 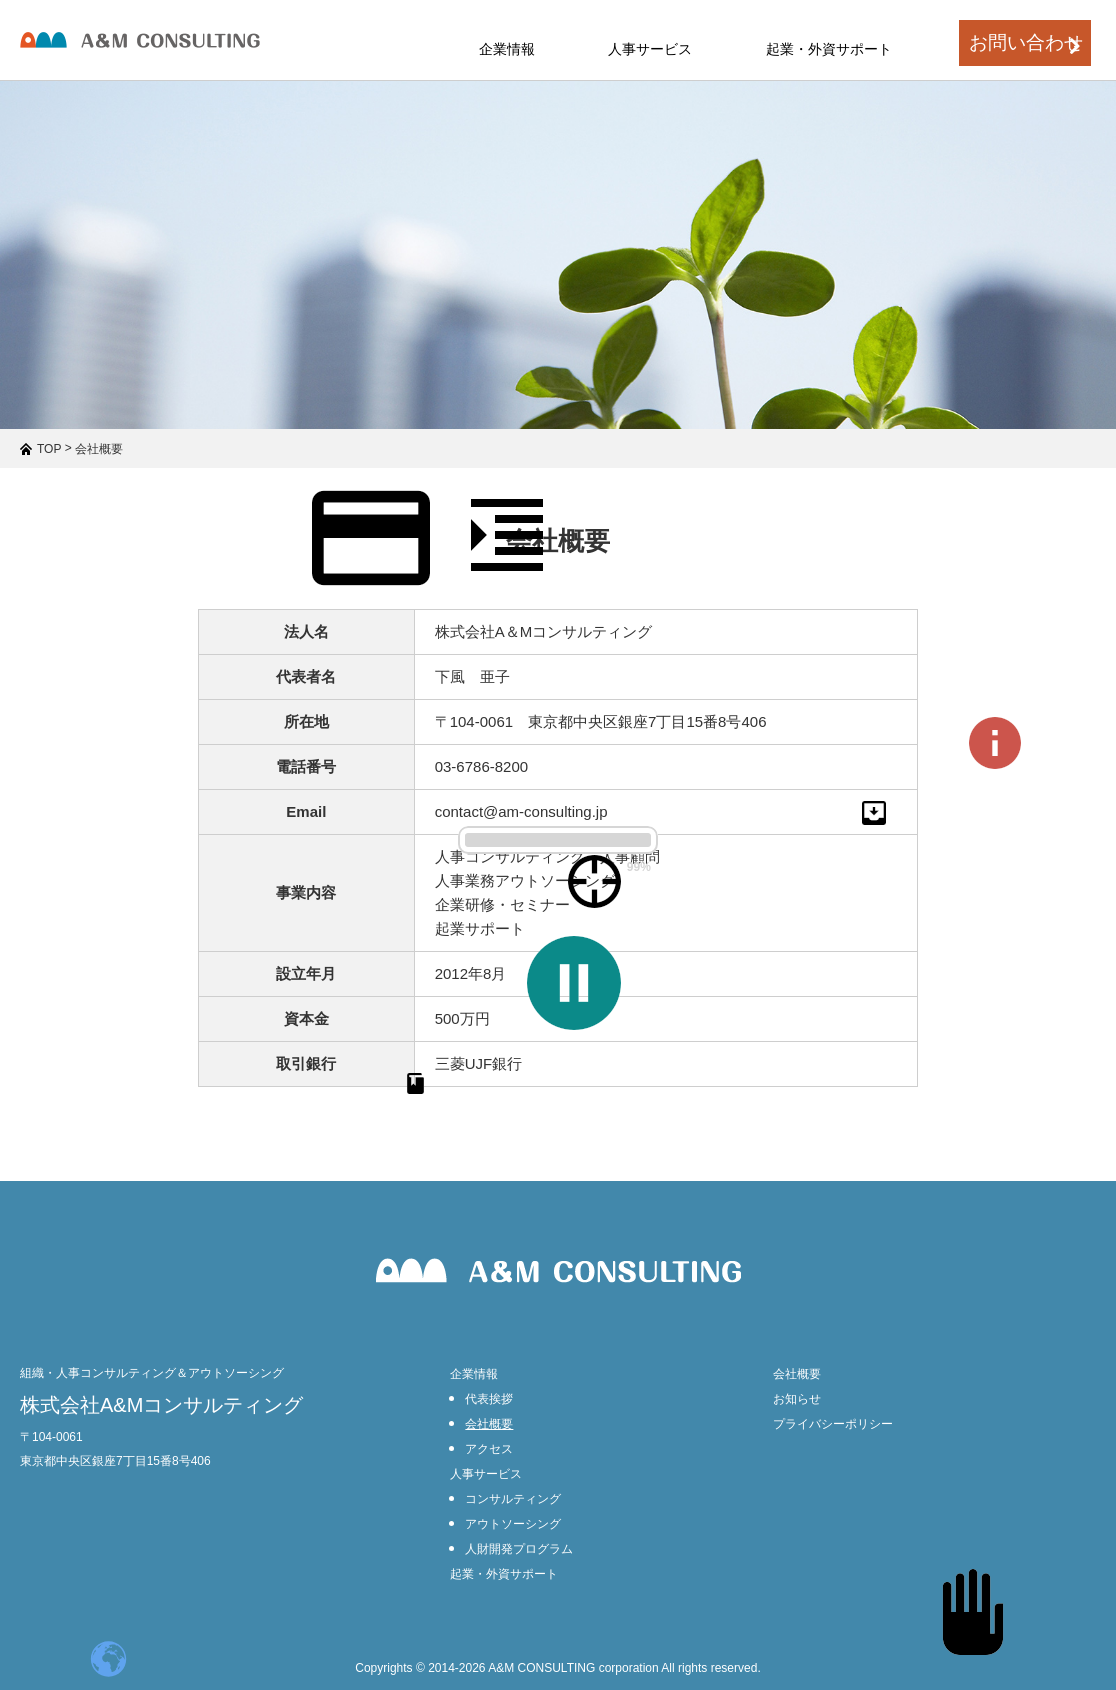 I want to click on set or view target goals, so click(x=594, y=881).